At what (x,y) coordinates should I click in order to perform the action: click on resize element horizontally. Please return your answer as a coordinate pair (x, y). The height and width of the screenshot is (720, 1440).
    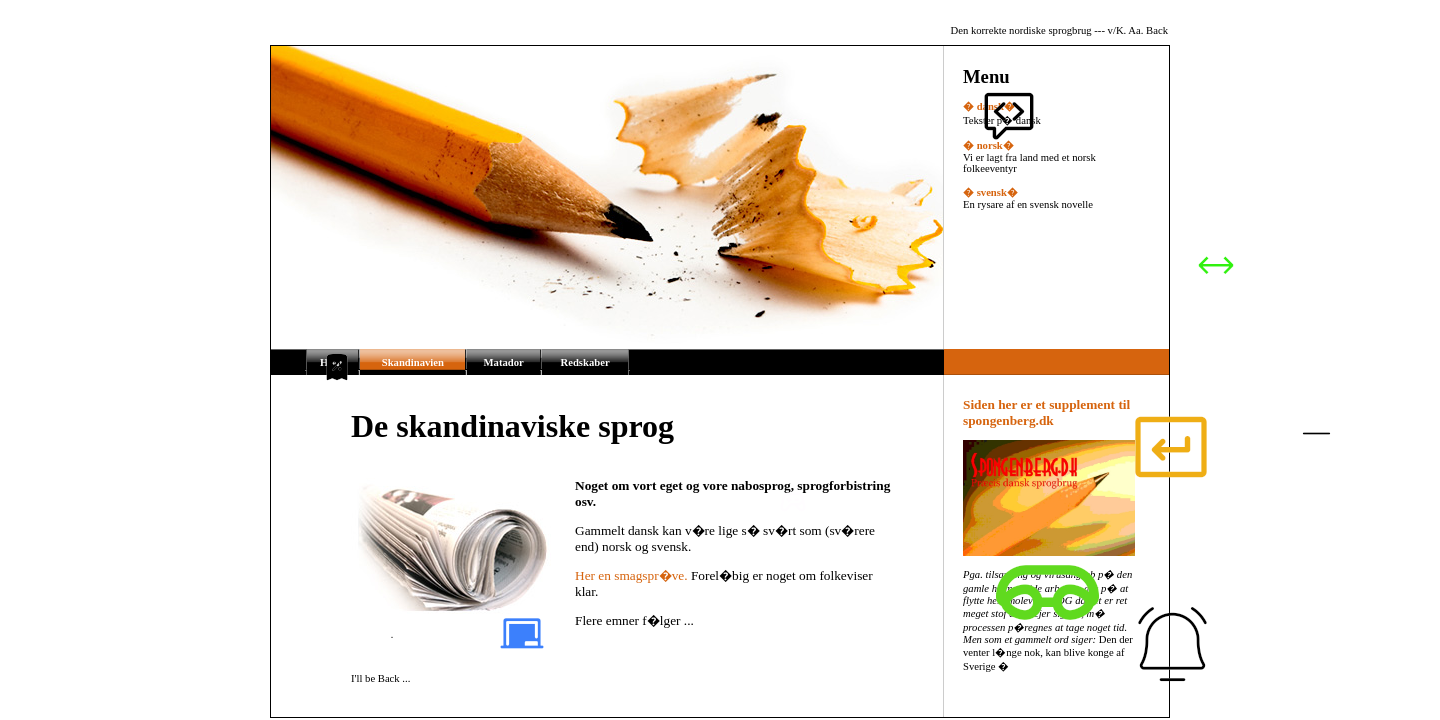
    Looking at the image, I should click on (1216, 264).